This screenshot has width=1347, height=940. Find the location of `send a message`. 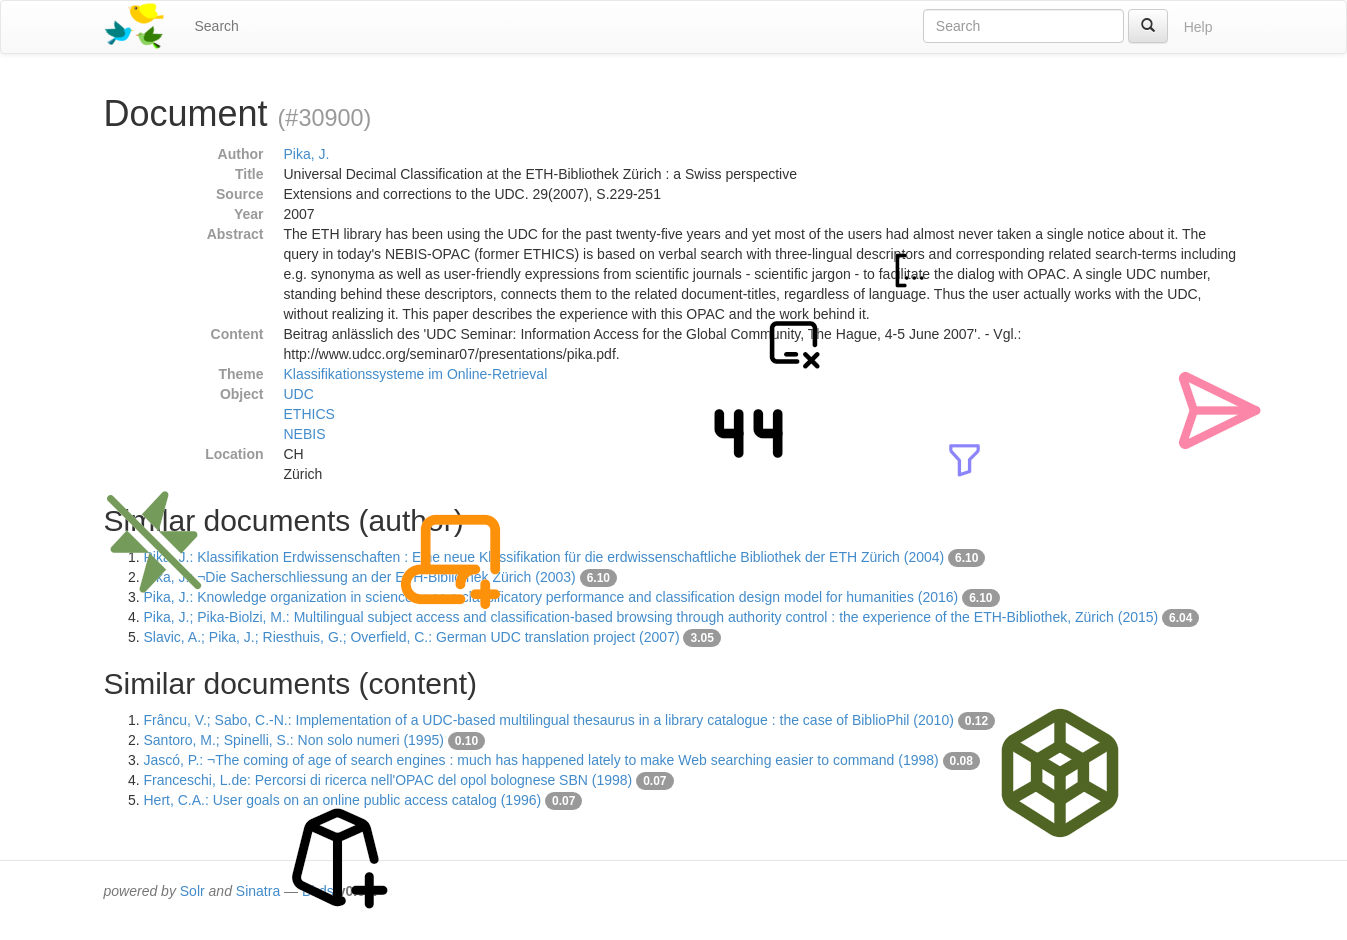

send a message is located at coordinates (1217, 410).